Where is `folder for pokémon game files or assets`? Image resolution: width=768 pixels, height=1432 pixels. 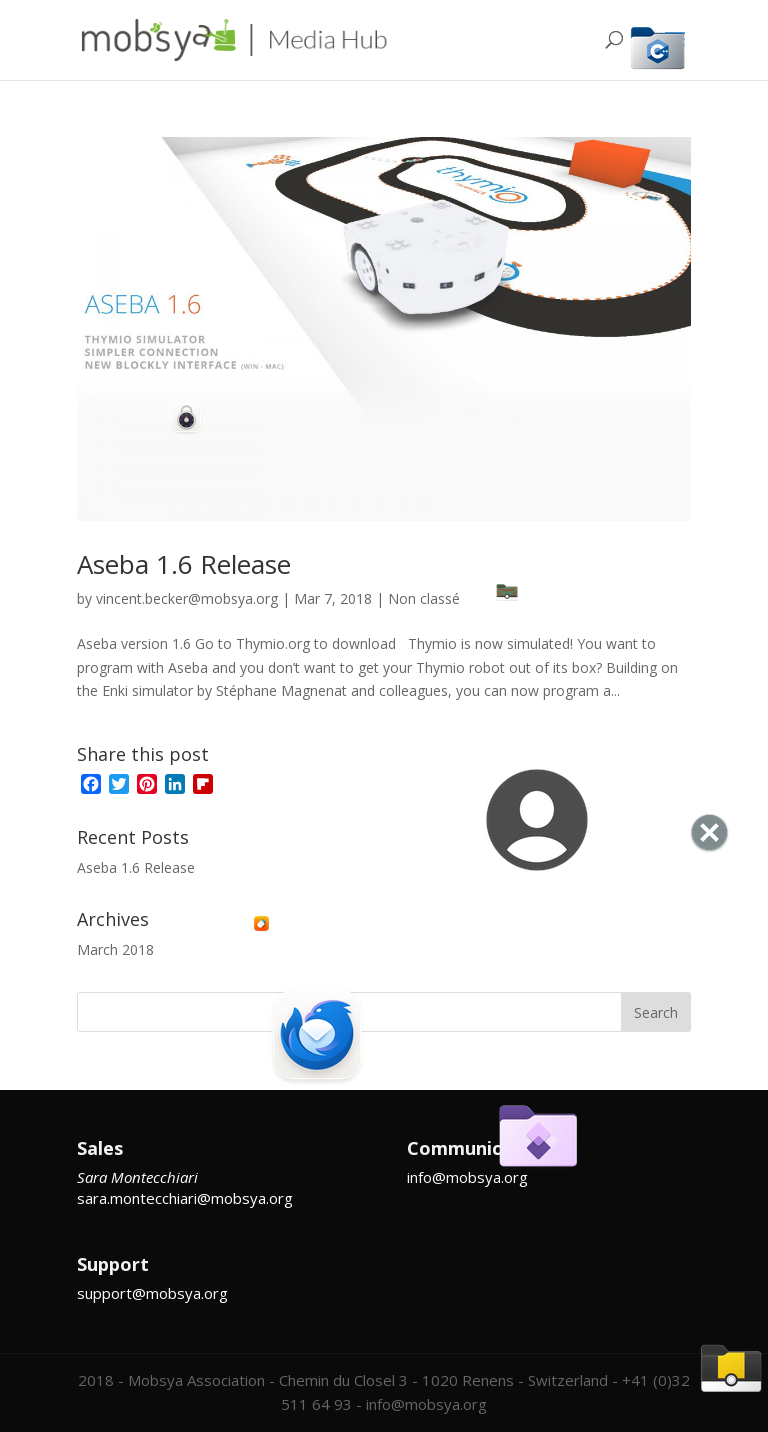
folder for pokémon game files or assets is located at coordinates (731, 1370).